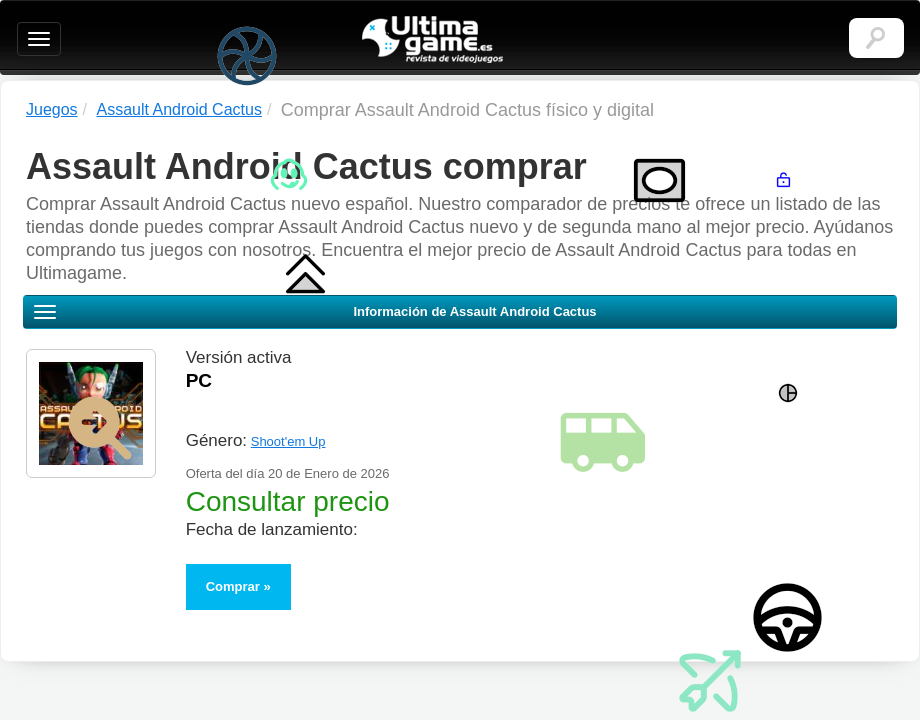 Image resolution: width=920 pixels, height=720 pixels. Describe the element at coordinates (783, 180) in the screenshot. I see `unlock or access secured content` at that location.